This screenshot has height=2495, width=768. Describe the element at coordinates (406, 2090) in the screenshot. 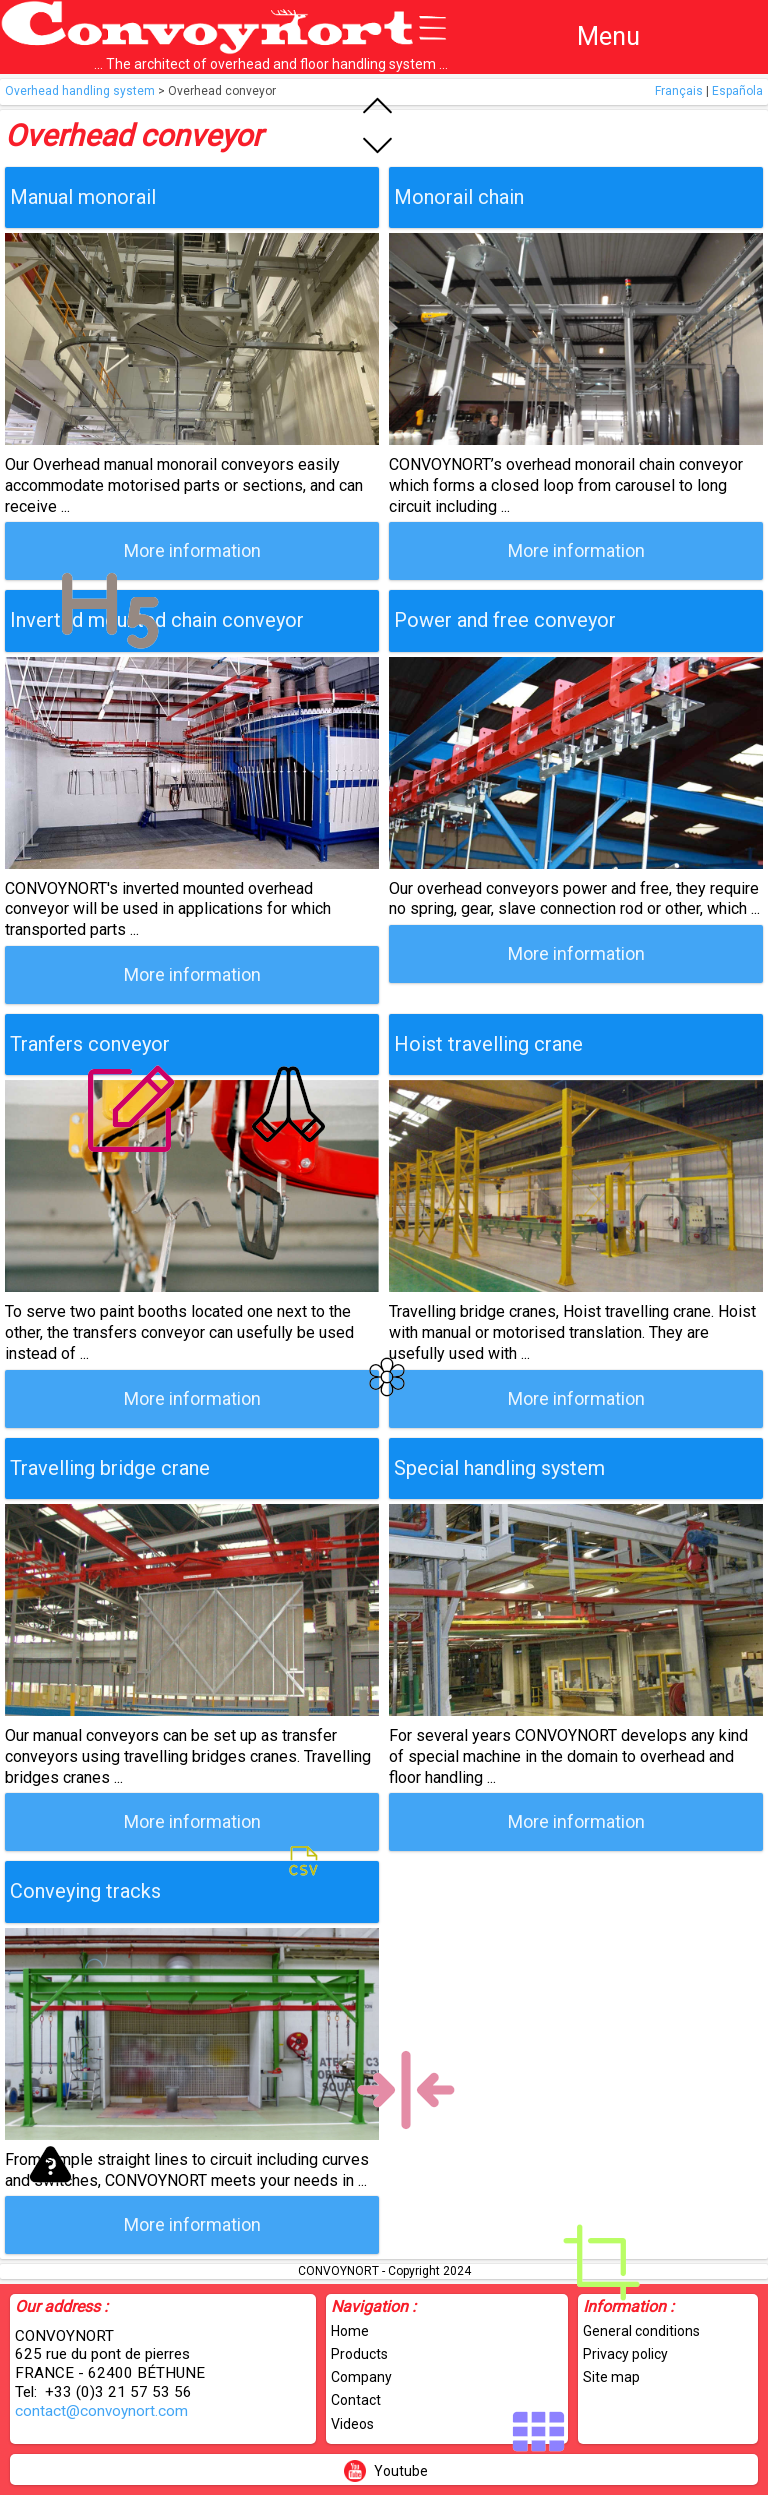

I see `collapse or minimize a horizontal panel` at that location.